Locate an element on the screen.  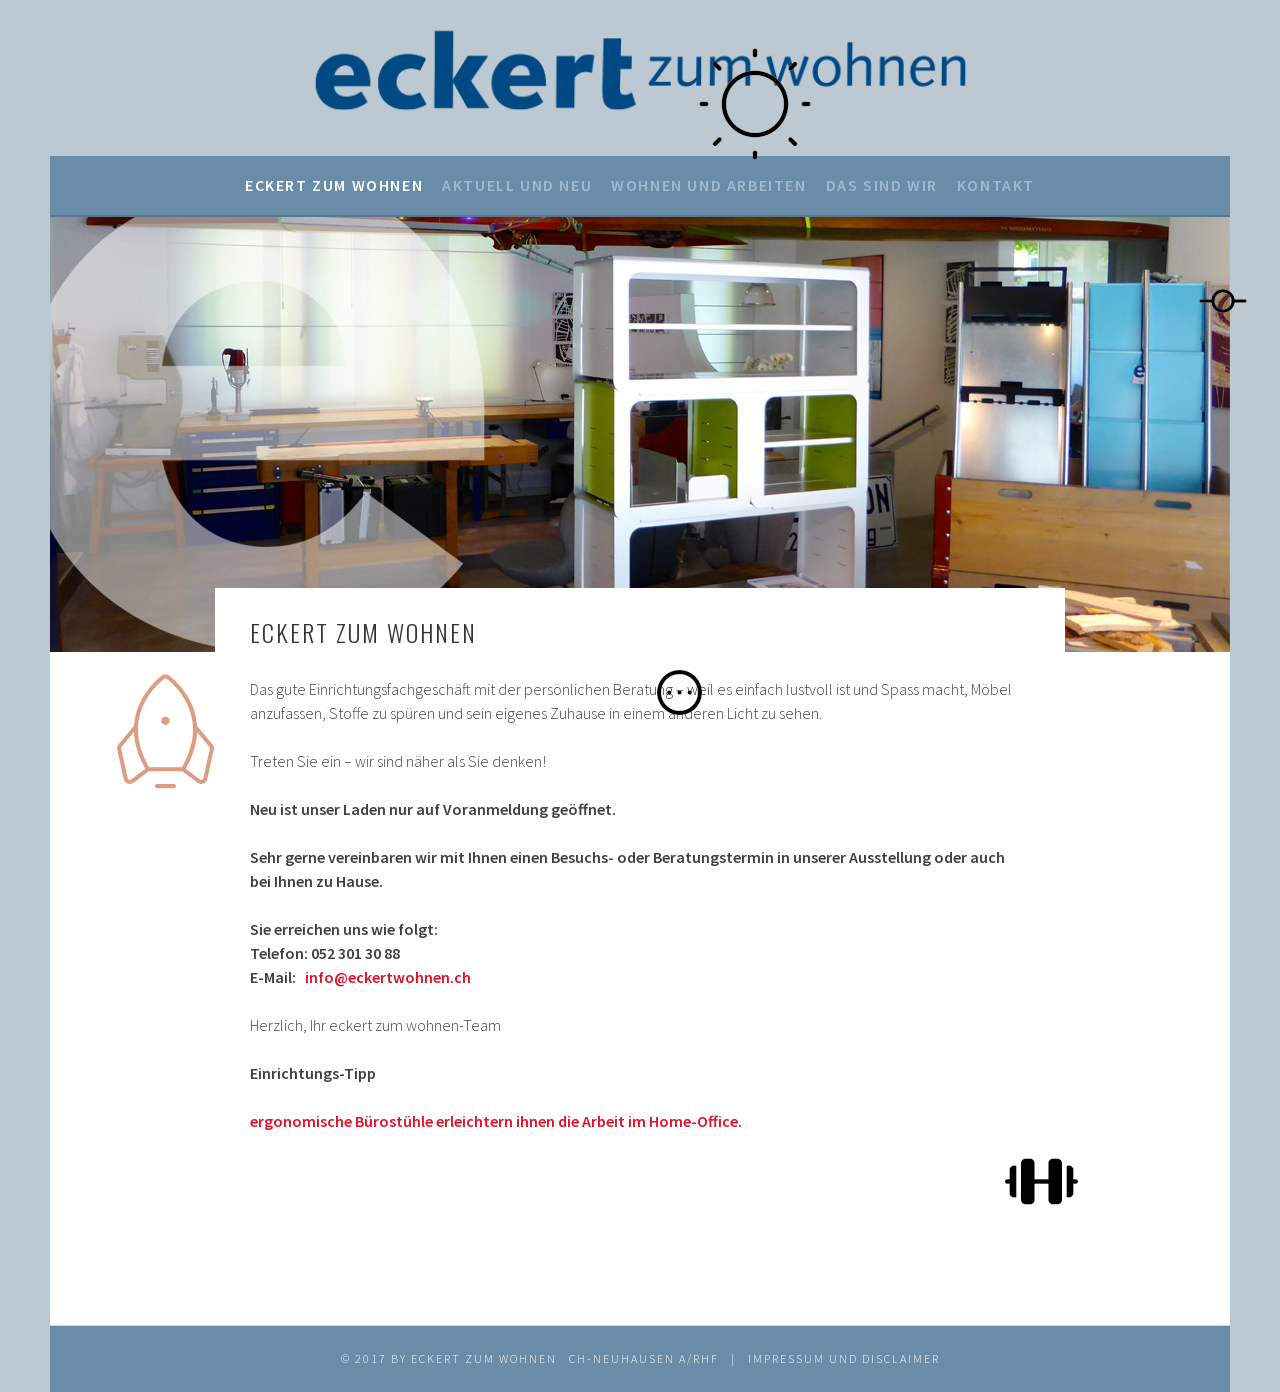
view more options is located at coordinates (679, 692).